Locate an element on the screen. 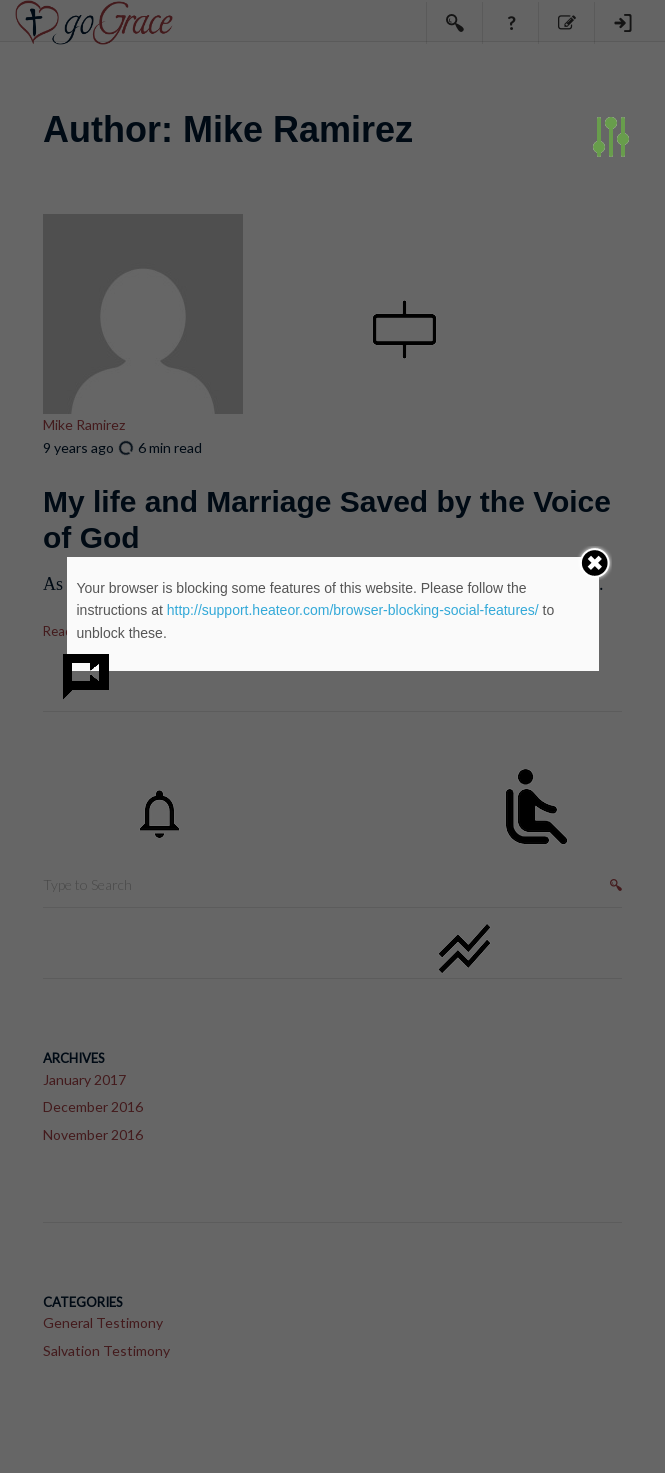  align object to horizontal center is located at coordinates (404, 329).